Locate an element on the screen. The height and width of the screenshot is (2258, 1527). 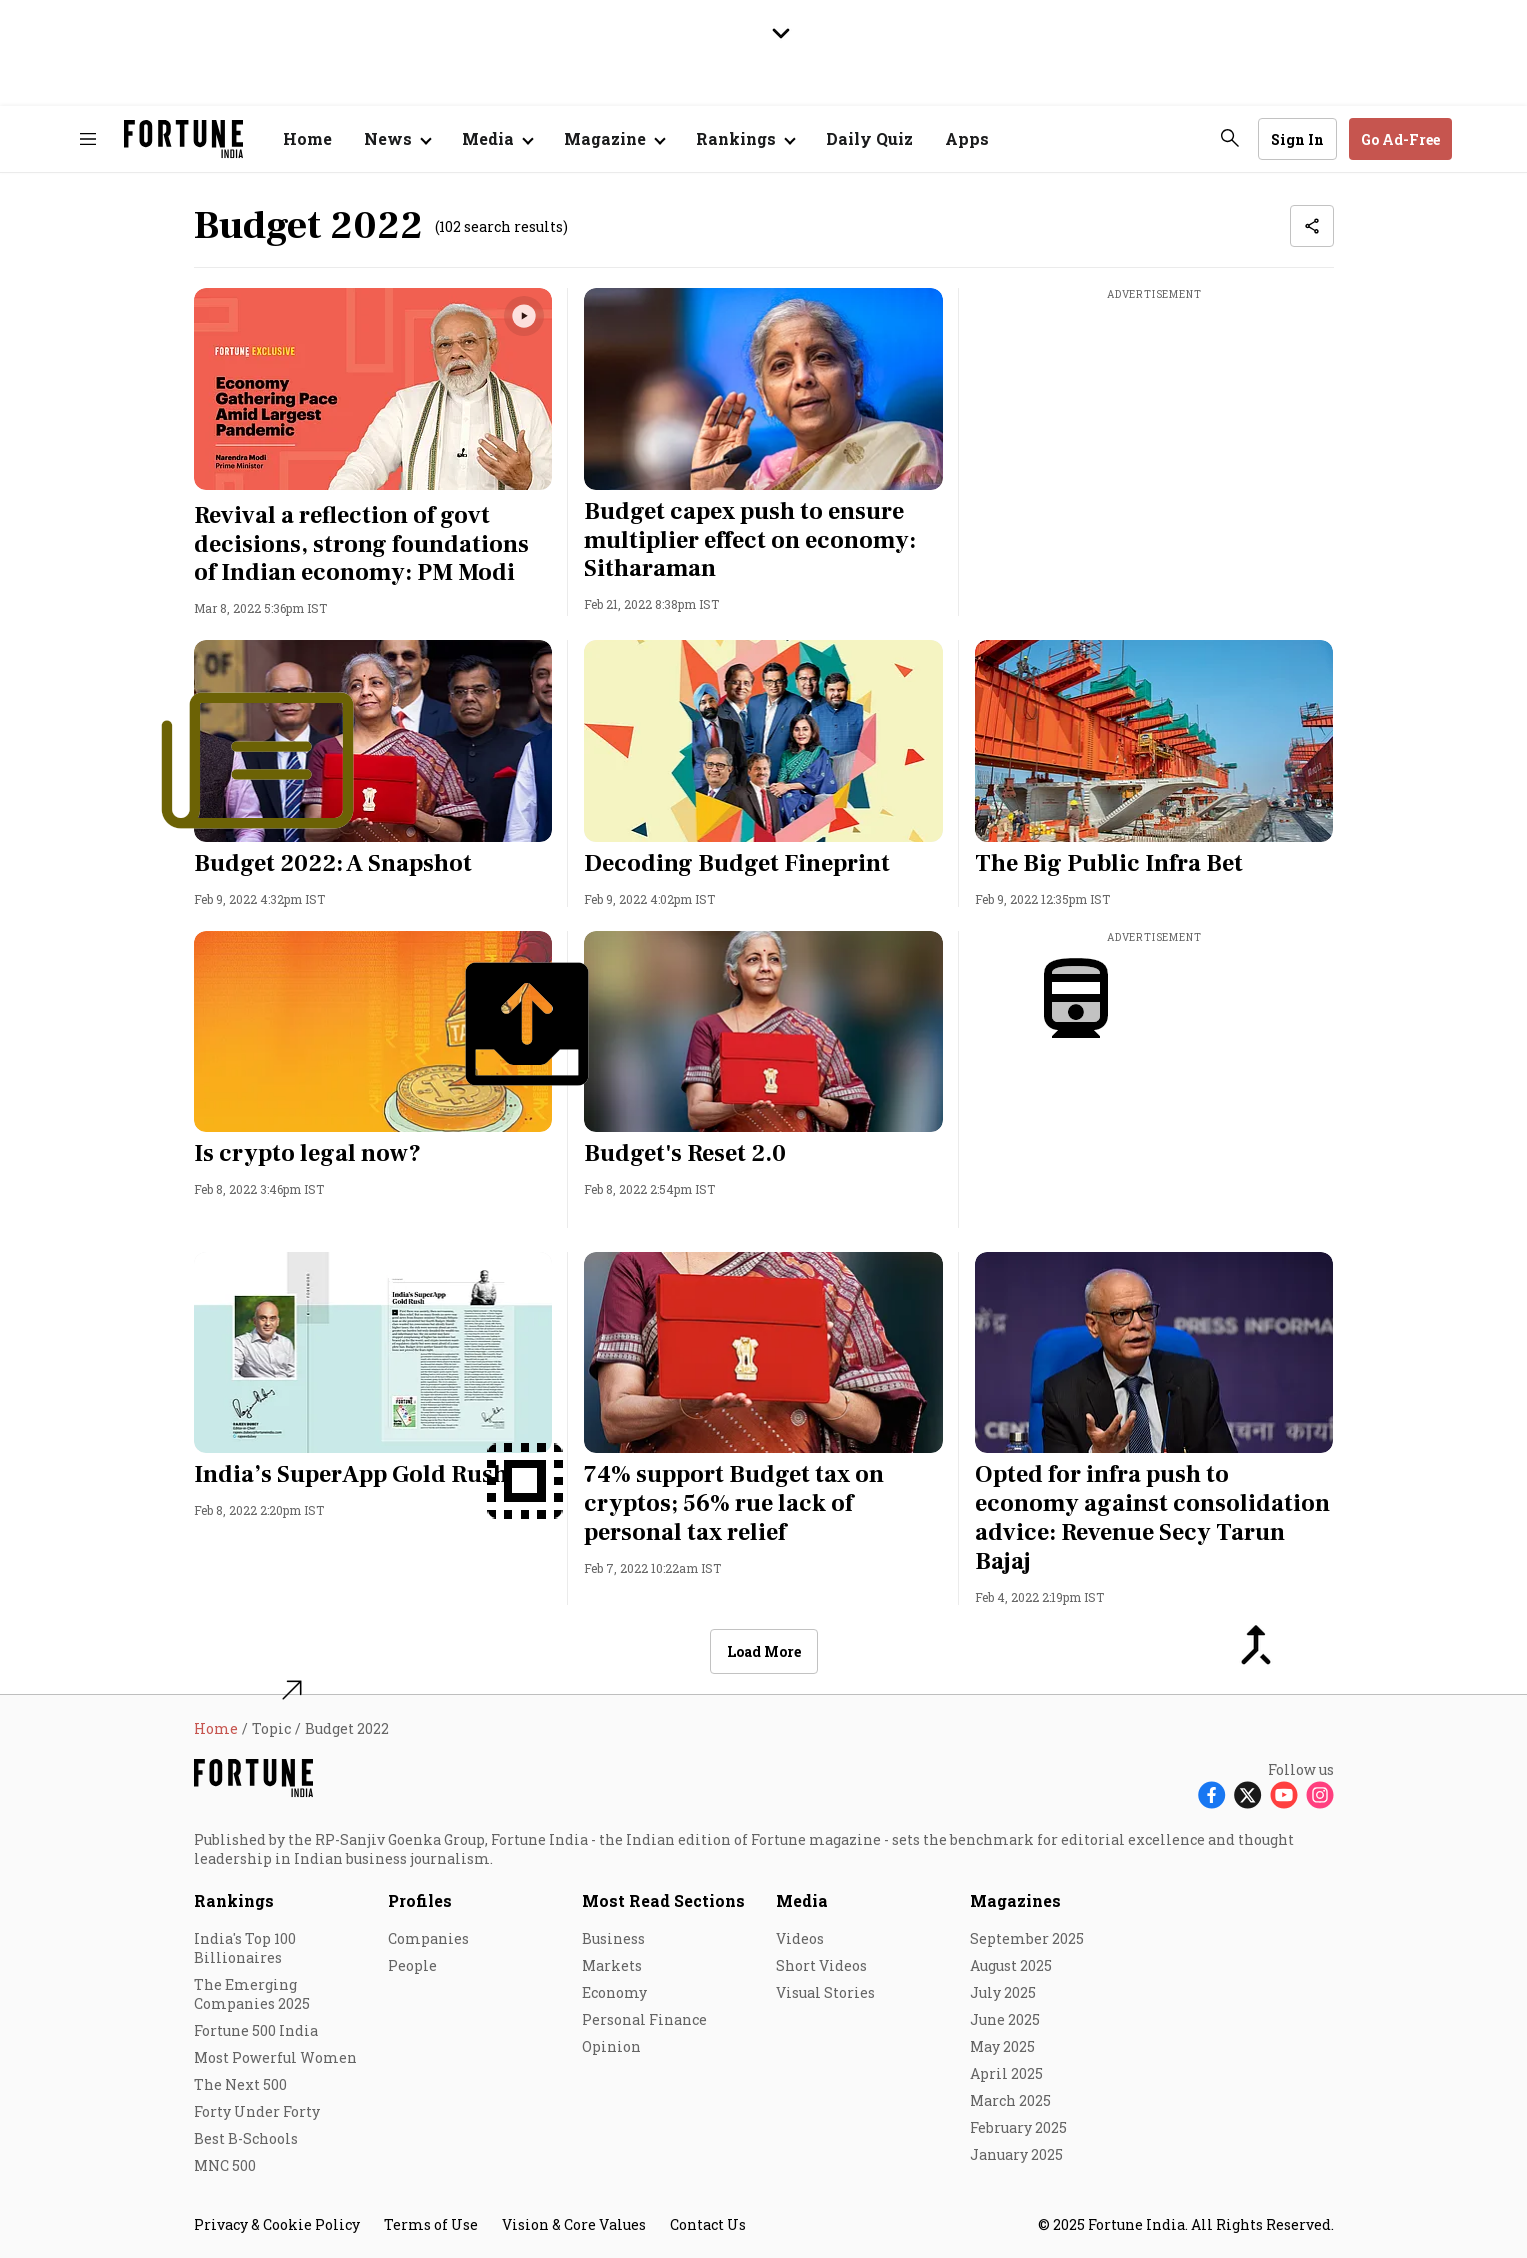
view news feed or articles is located at coordinates (264, 760).